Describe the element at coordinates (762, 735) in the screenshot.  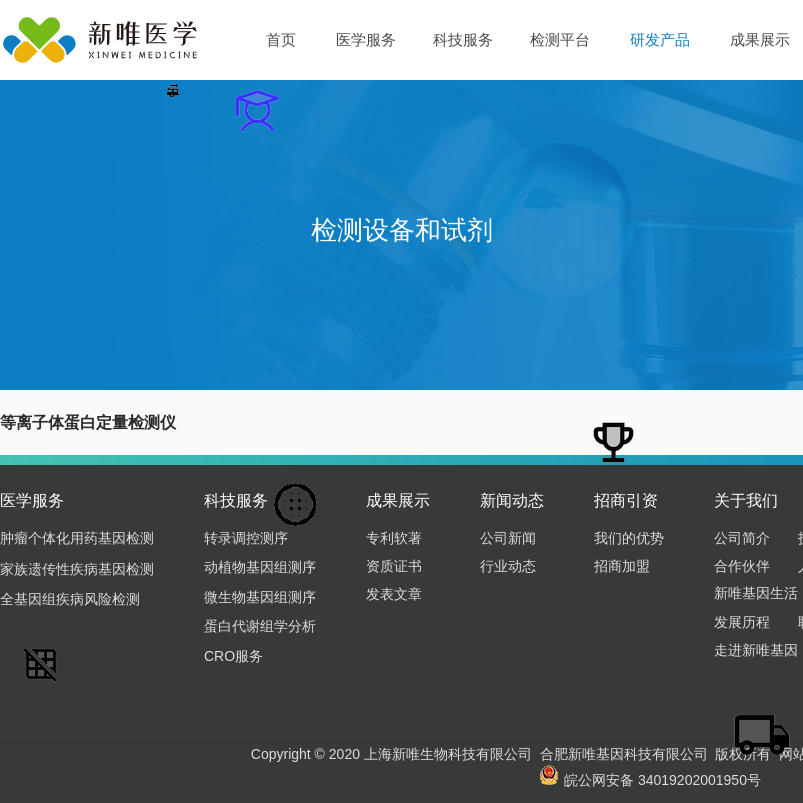
I see `track your delivery status` at that location.